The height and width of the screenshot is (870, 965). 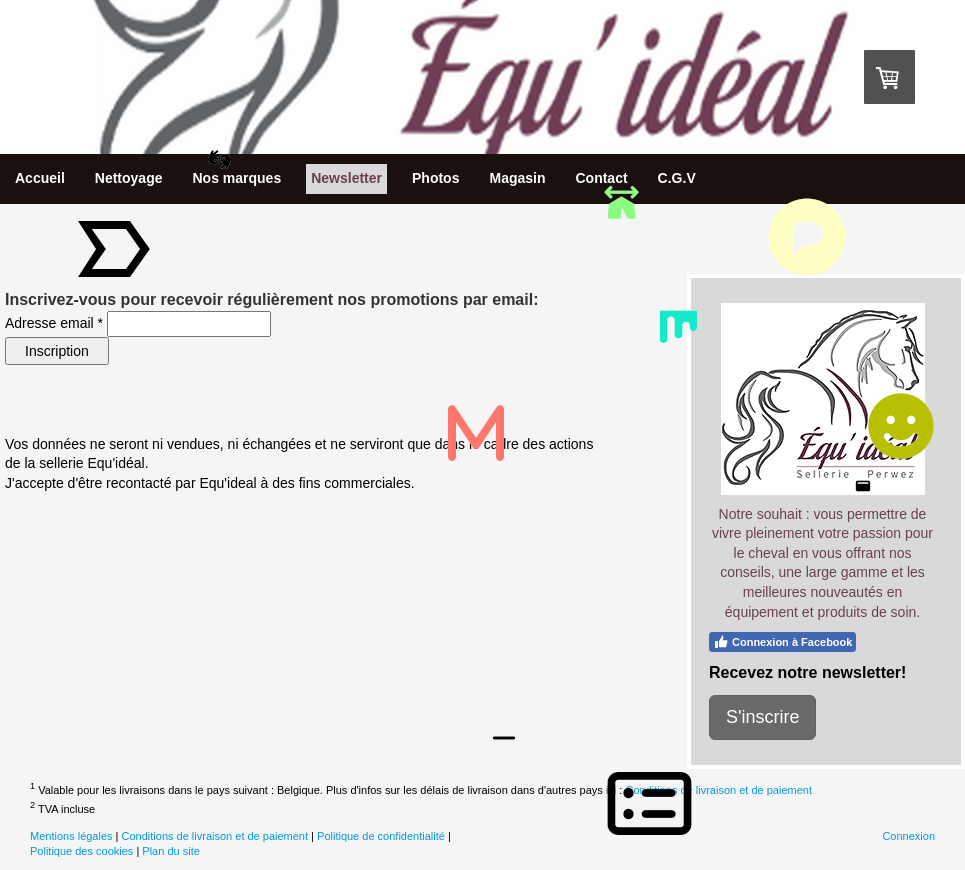 What do you see at coordinates (678, 326) in the screenshot?
I see `Mix social bookmarking platform logo` at bounding box center [678, 326].